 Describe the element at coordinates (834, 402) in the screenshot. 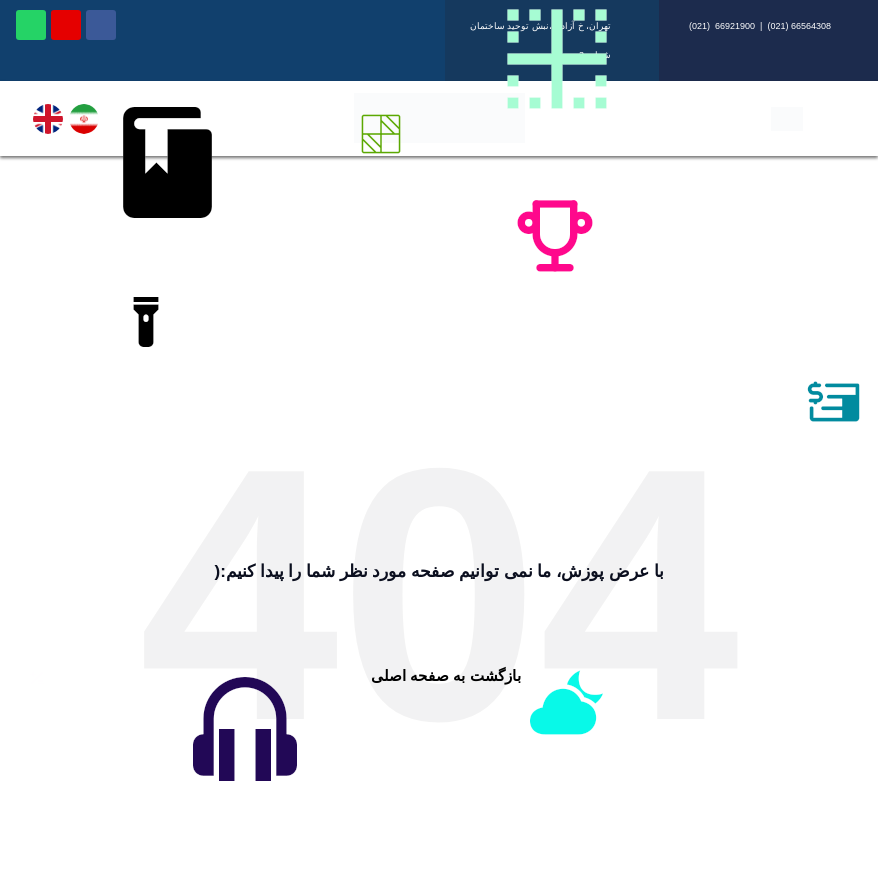

I see `view or access invoices` at that location.